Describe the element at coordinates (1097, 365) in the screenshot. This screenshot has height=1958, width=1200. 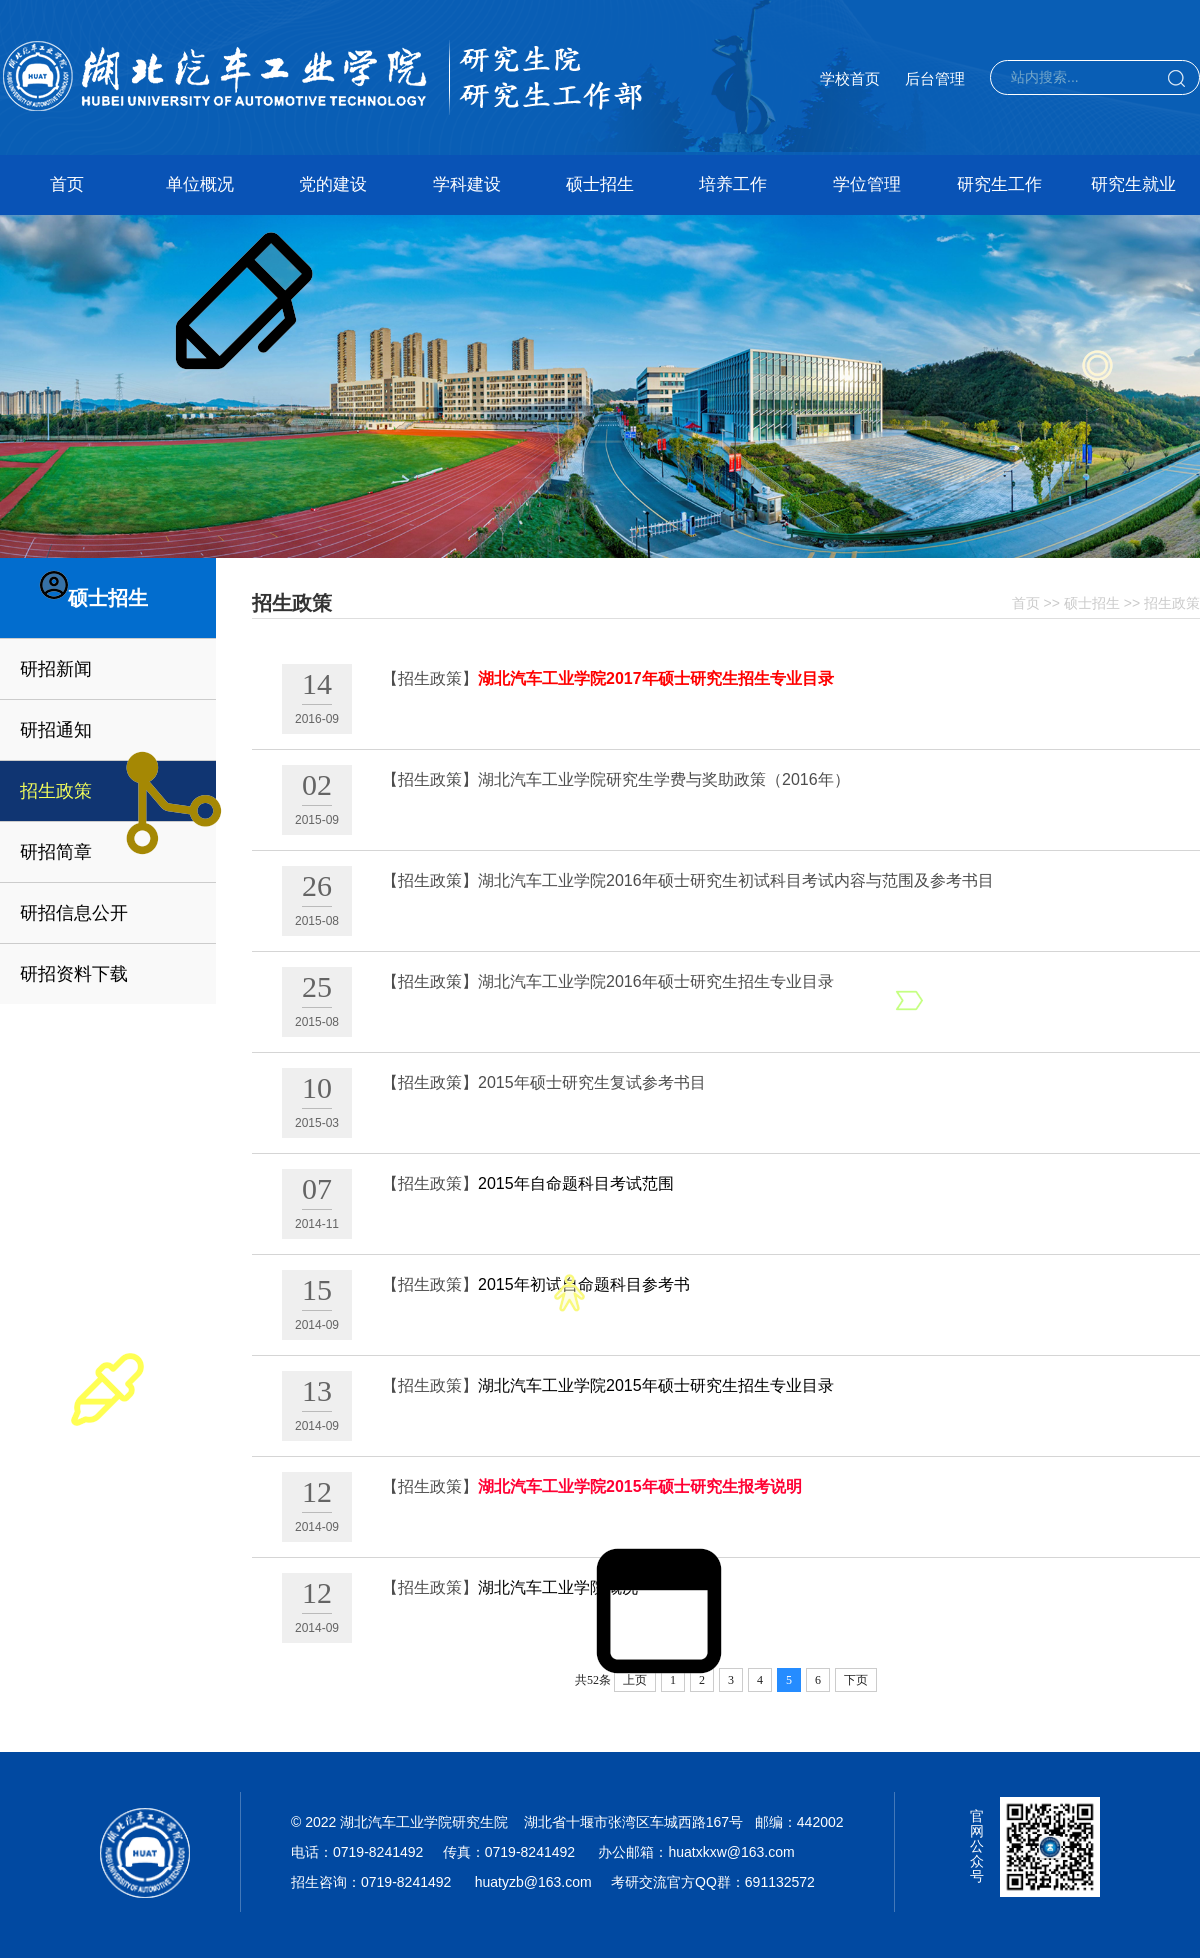
I see `start recording audio or video` at that location.